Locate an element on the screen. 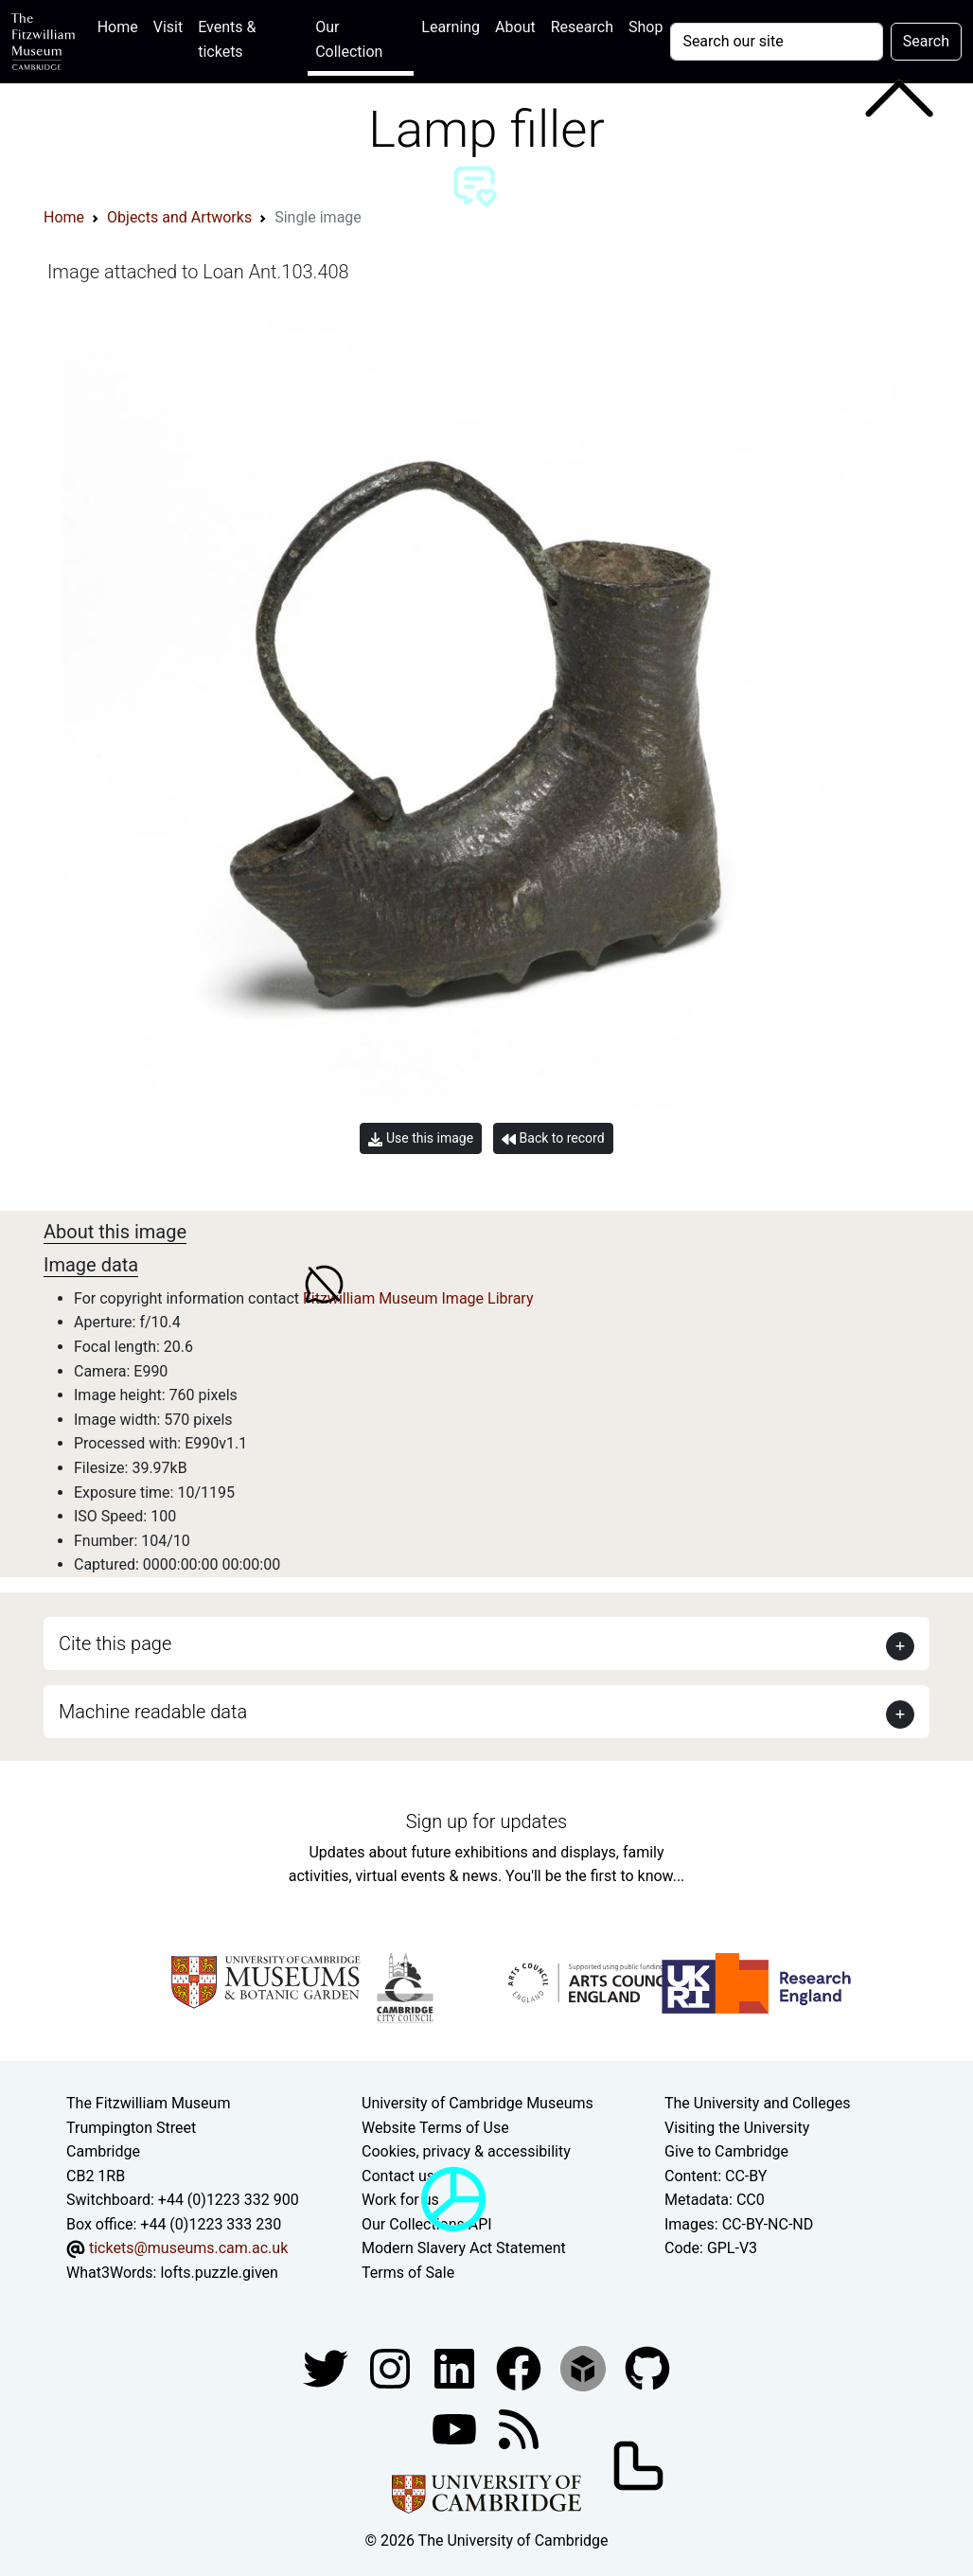 Image resolution: width=973 pixels, height=2576 pixels. connect two paths with a straight corner join is located at coordinates (638, 2465).